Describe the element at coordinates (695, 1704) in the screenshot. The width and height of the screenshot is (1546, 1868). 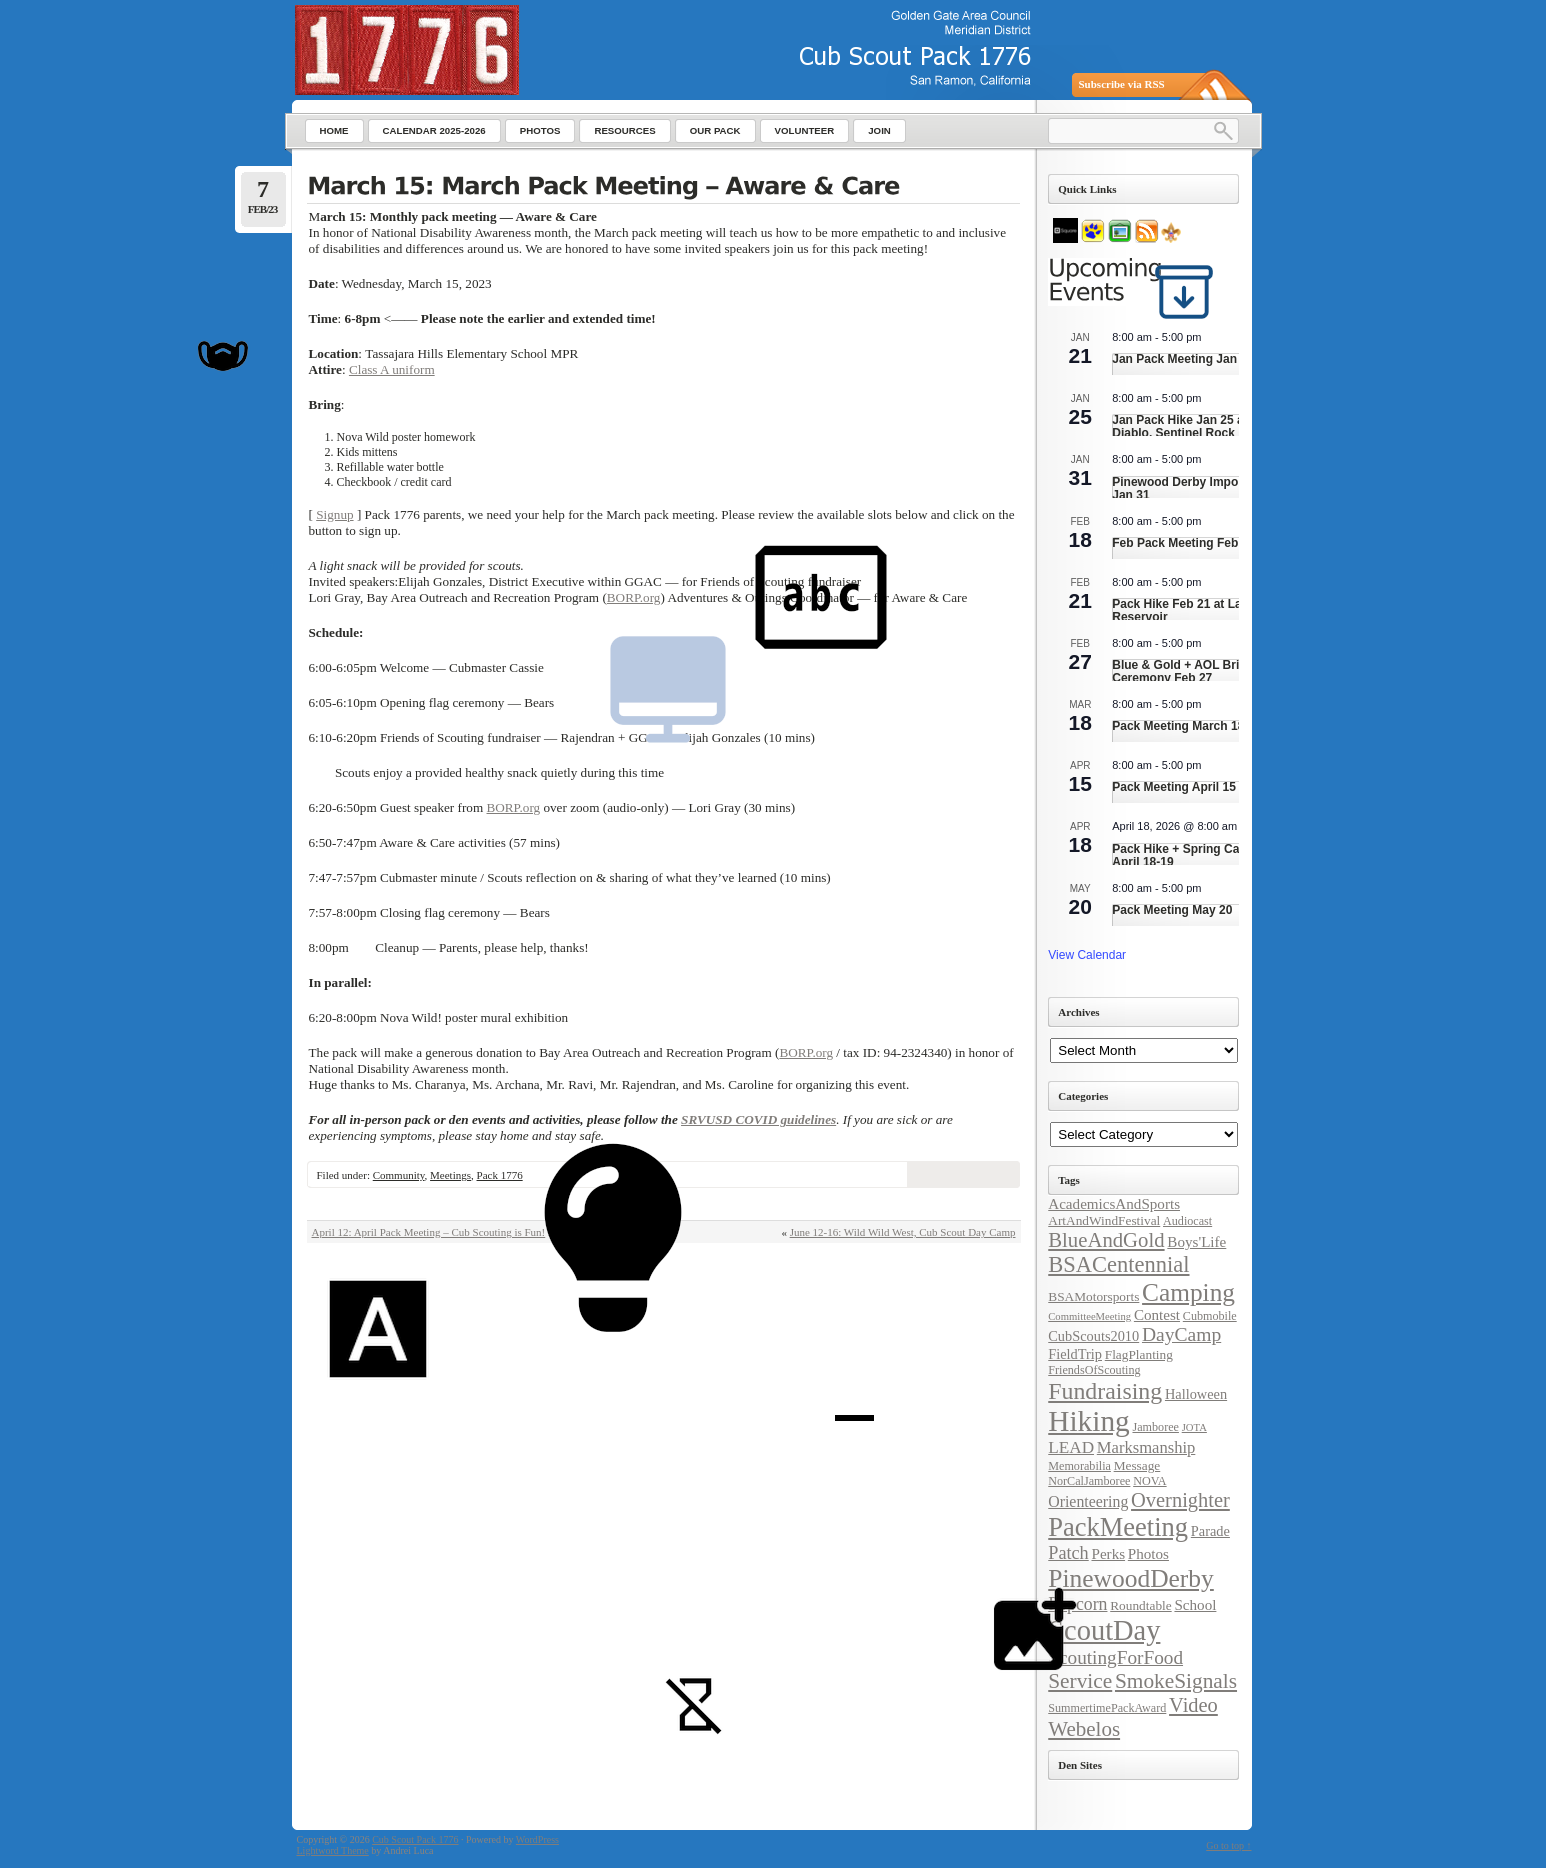
I see `timer or countdown feature disabled` at that location.